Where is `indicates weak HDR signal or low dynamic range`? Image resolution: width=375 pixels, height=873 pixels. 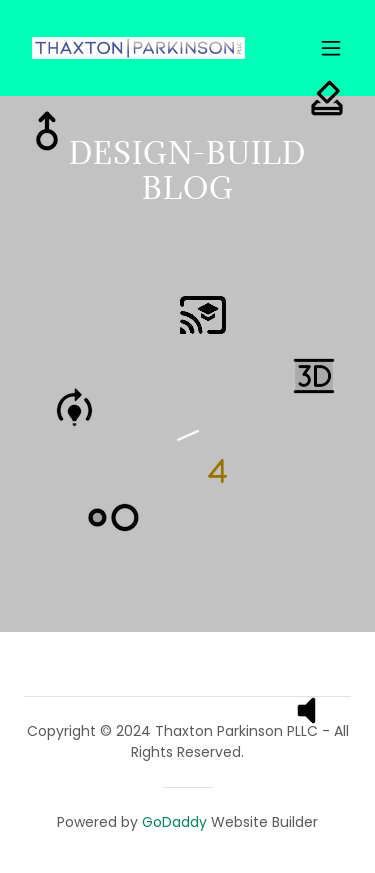
indicates weak HDR signal or low dynamic range is located at coordinates (113, 517).